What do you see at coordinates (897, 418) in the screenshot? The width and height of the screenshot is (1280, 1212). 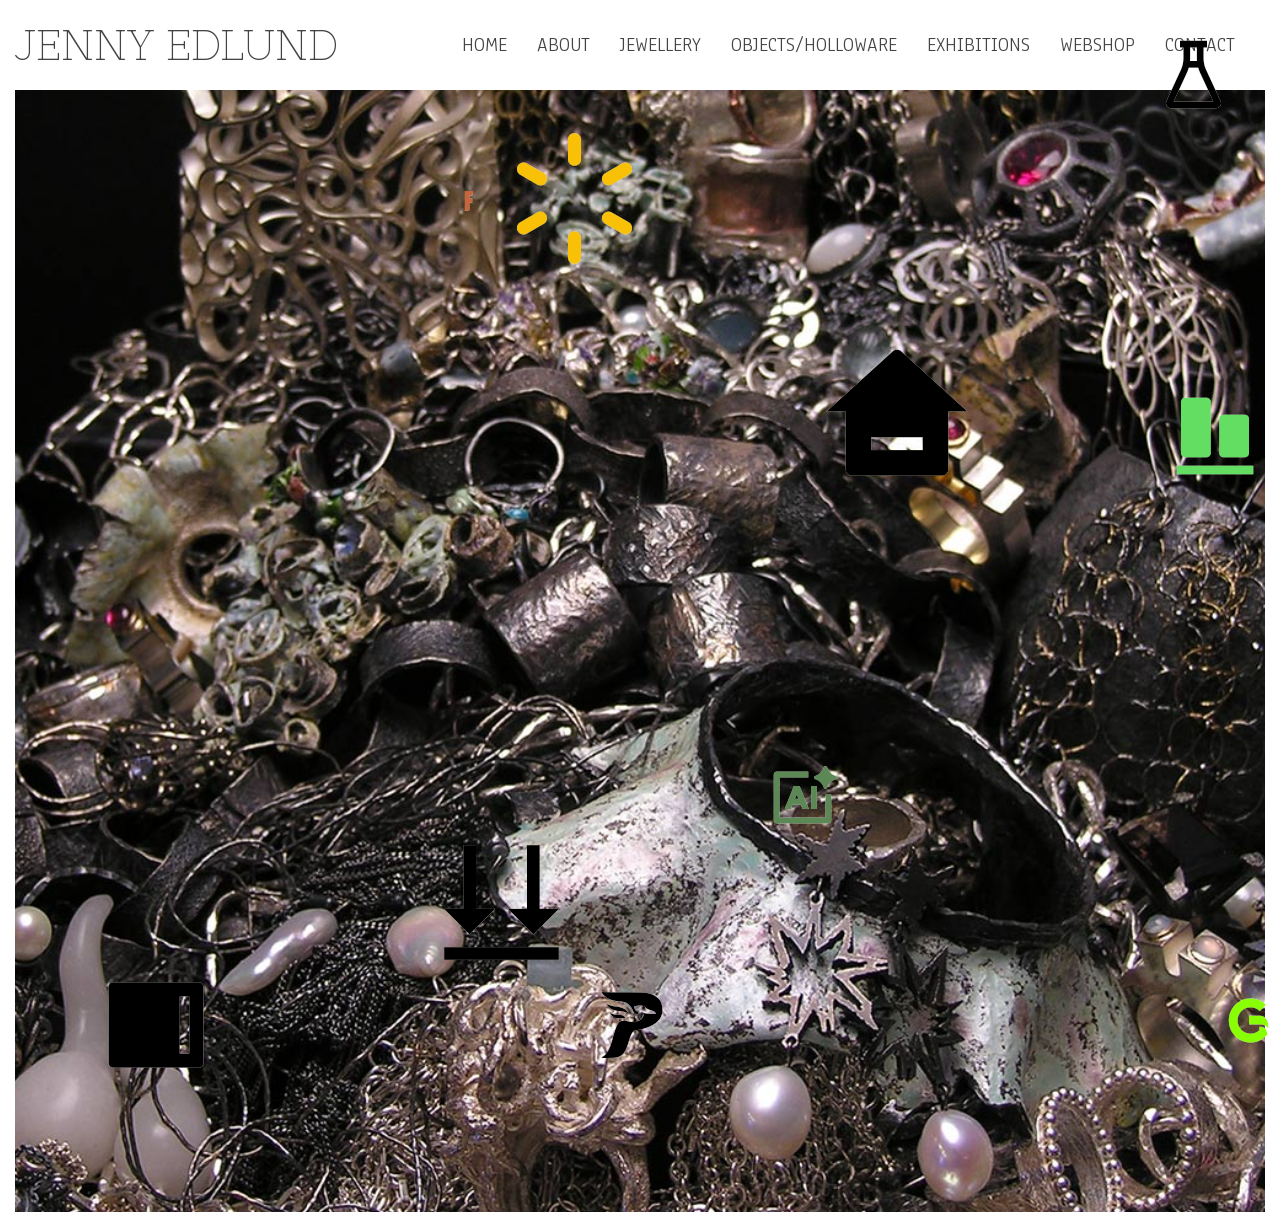 I see `navigate to home screen` at bounding box center [897, 418].